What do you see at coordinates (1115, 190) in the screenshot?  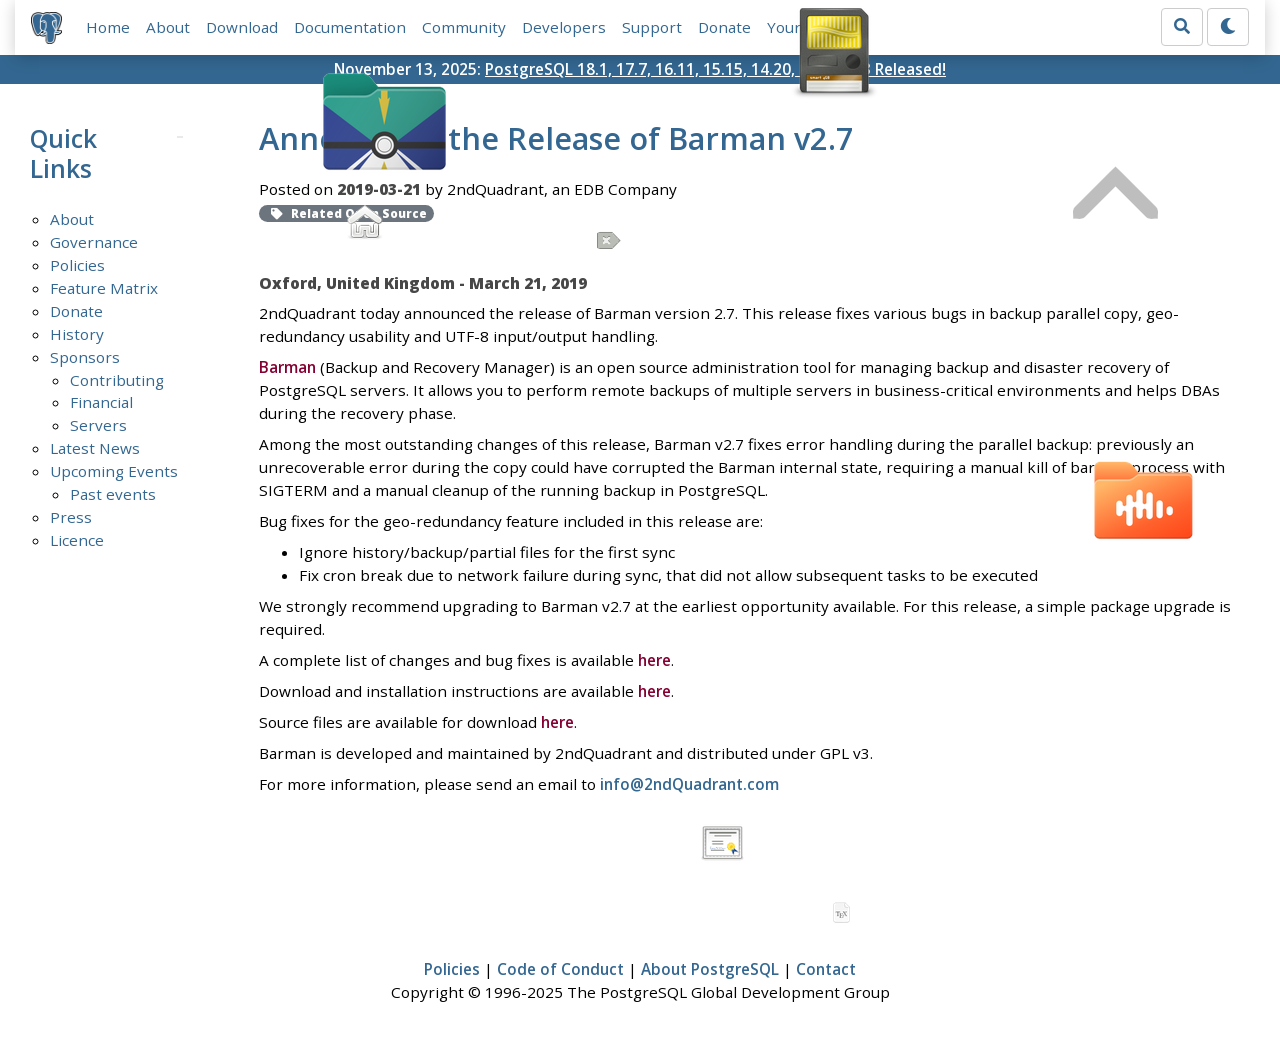 I see `navigate up or go to parent directory` at bounding box center [1115, 190].